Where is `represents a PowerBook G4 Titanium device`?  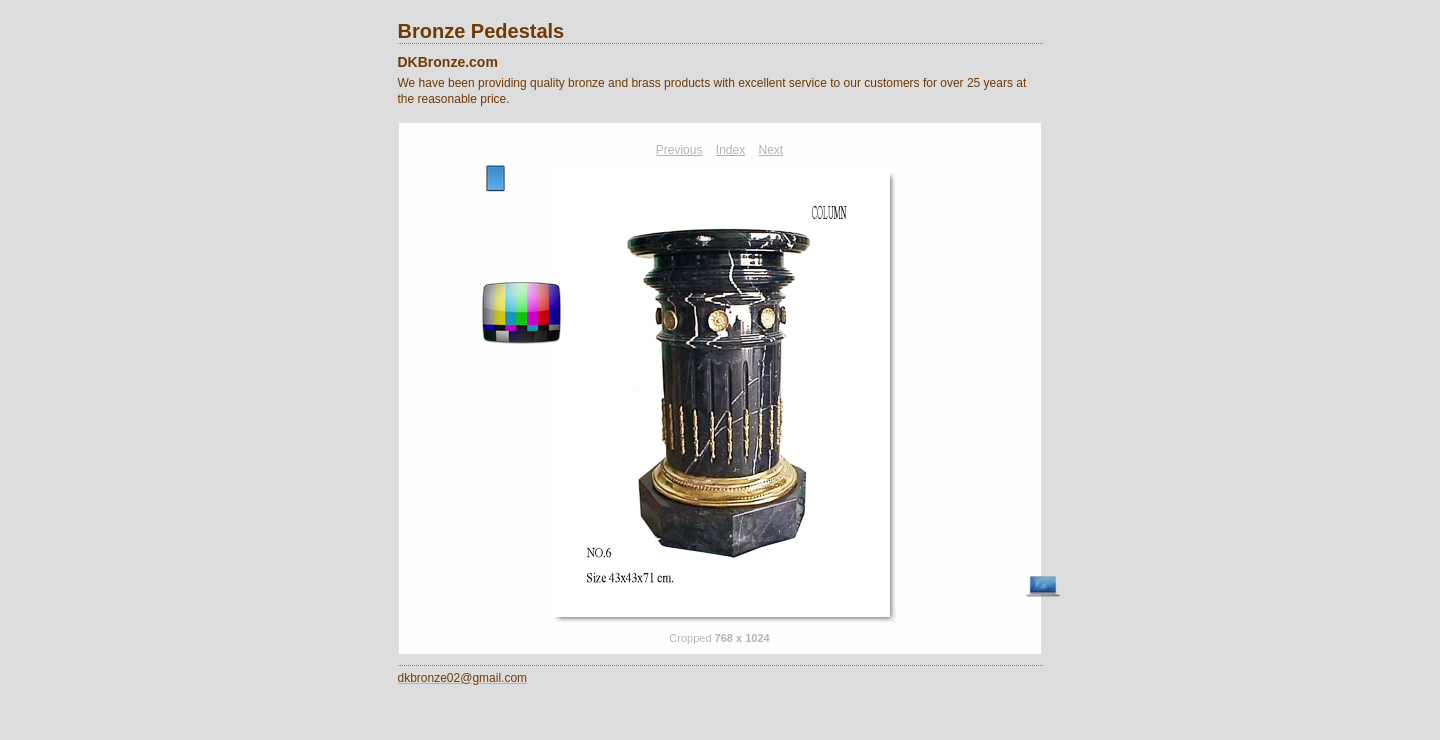 represents a PowerBook G4 Titanium device is located at coordinates (1043, 585).